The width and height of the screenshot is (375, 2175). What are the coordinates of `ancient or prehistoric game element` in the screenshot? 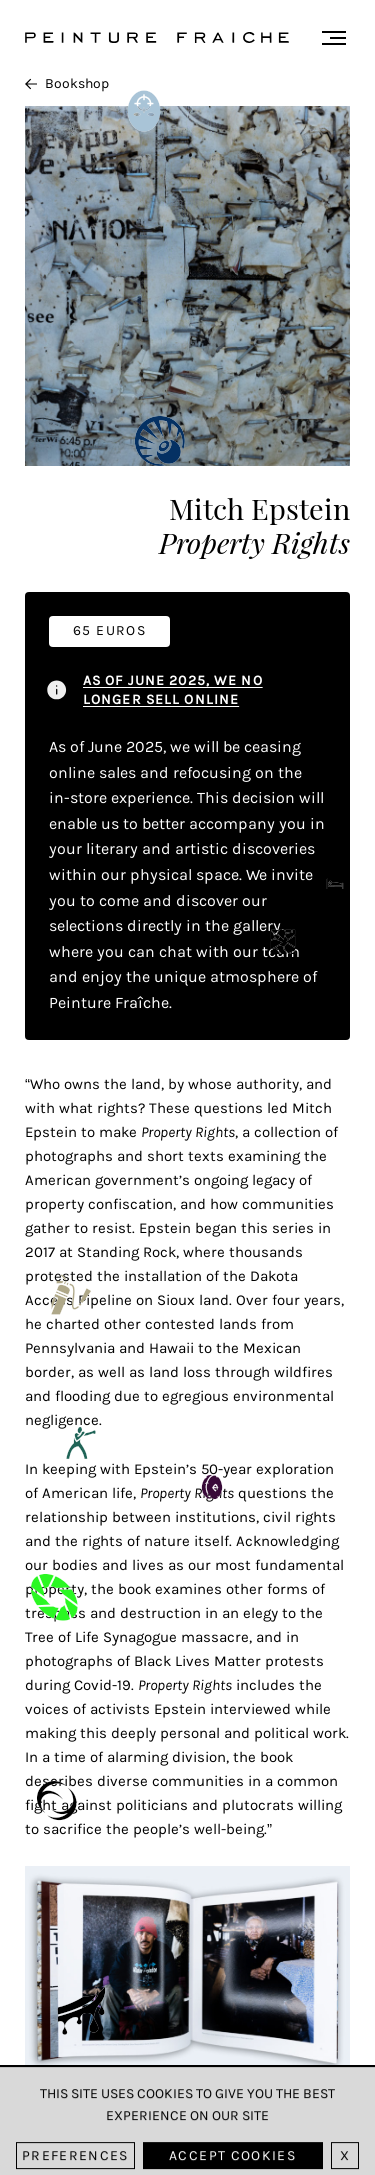 It's located at (212, 1487).